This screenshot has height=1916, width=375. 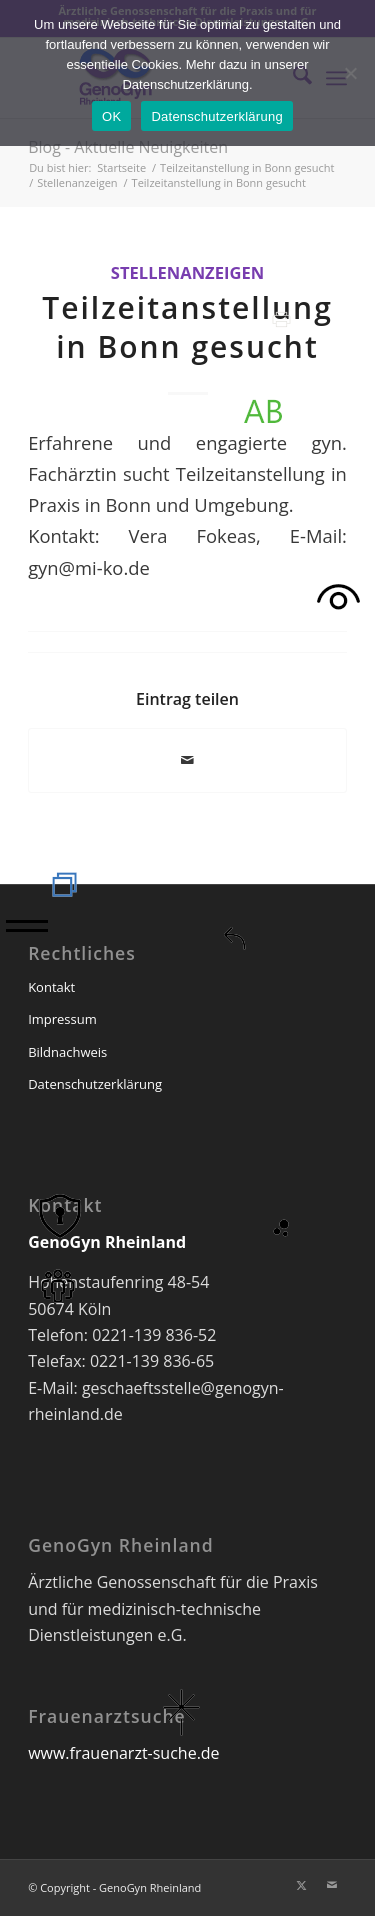 What do you see at coordinates (263, 414) in the screenshot?
I see `toggle case-sensitive search matching` at bounding box center [263, 414].